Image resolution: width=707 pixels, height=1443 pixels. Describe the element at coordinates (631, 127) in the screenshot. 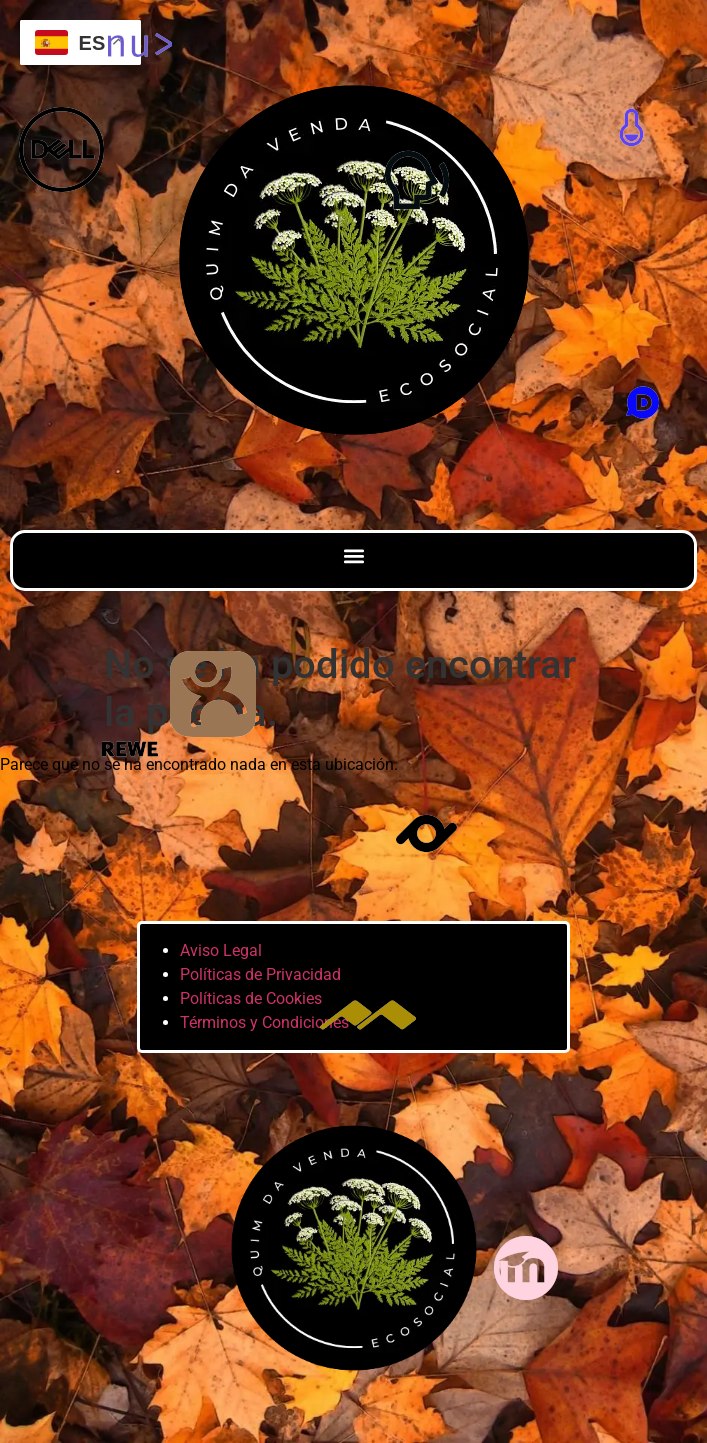

I see `indicates cold or low temperature` at that location.